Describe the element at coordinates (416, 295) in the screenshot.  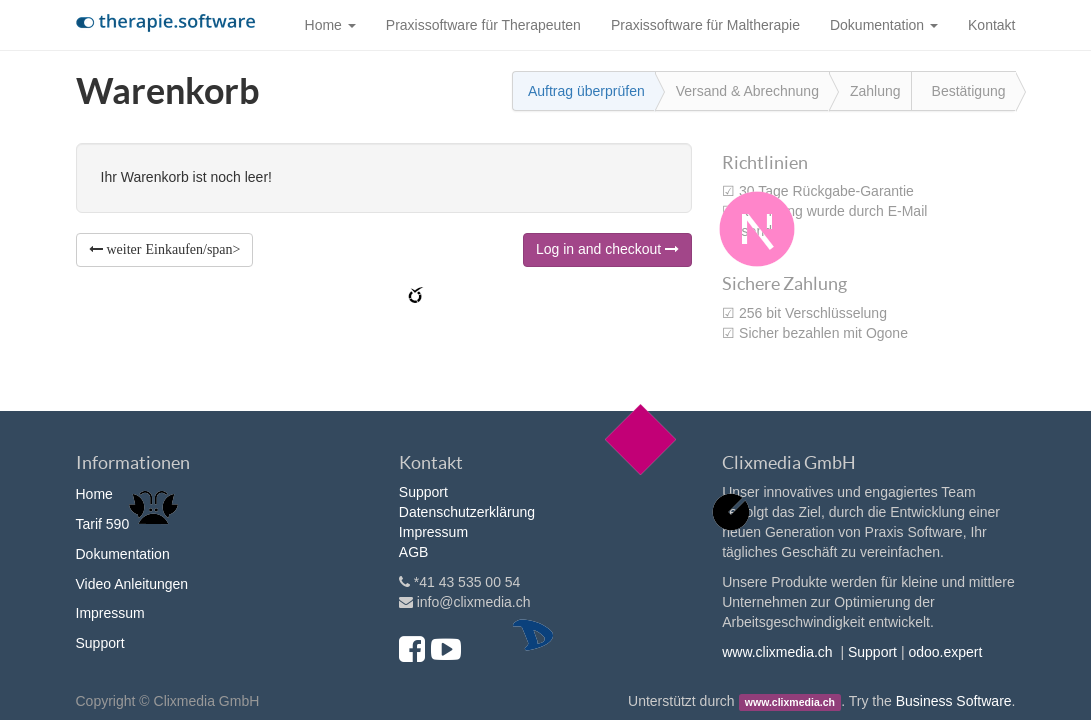
I see `open LimeSurvey application` at that location.